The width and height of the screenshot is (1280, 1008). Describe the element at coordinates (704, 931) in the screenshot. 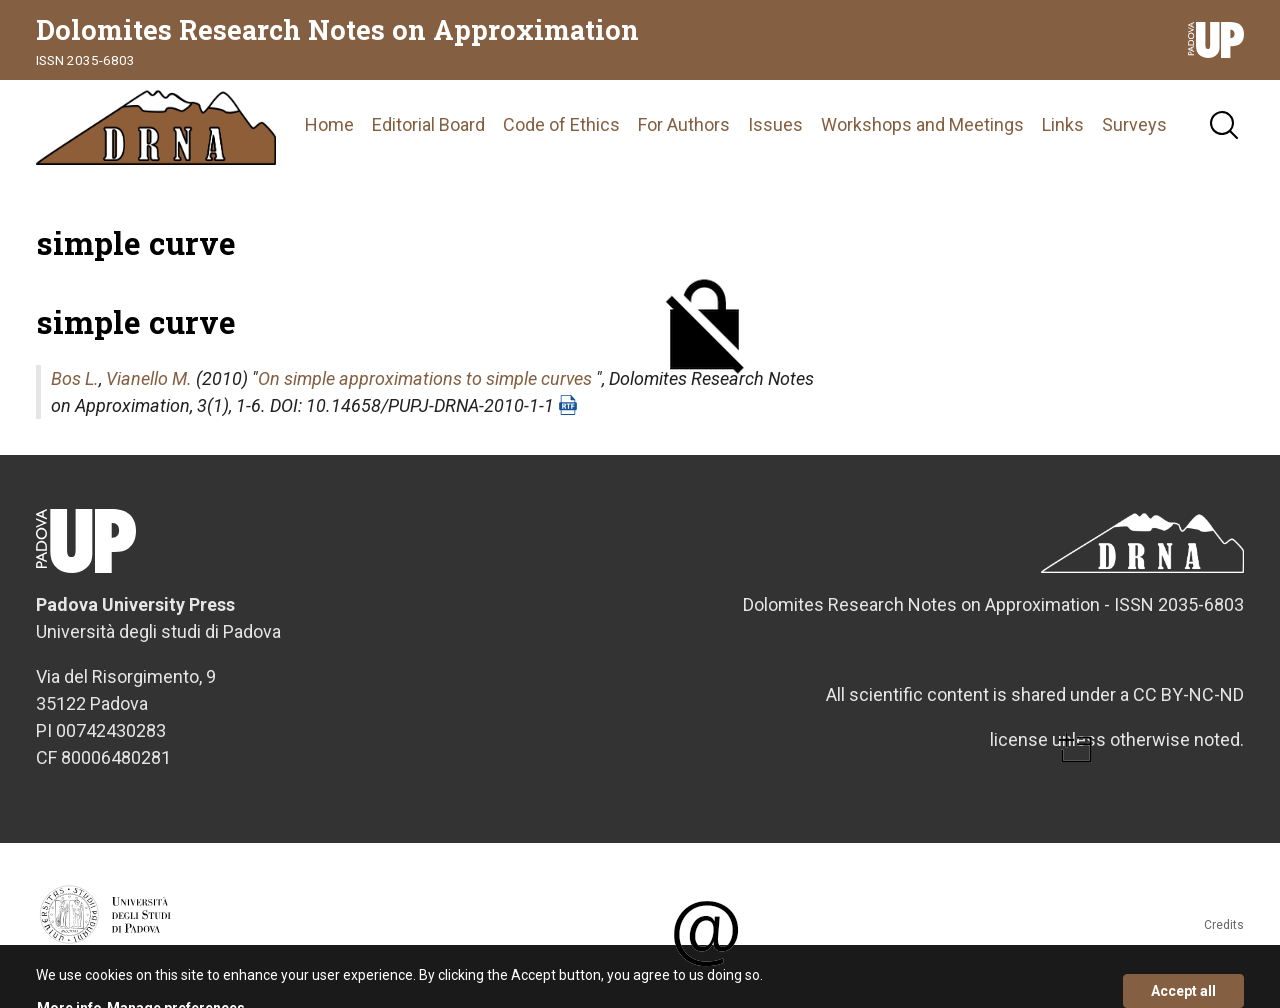

I see `mention a user in a comment or message` at that location.